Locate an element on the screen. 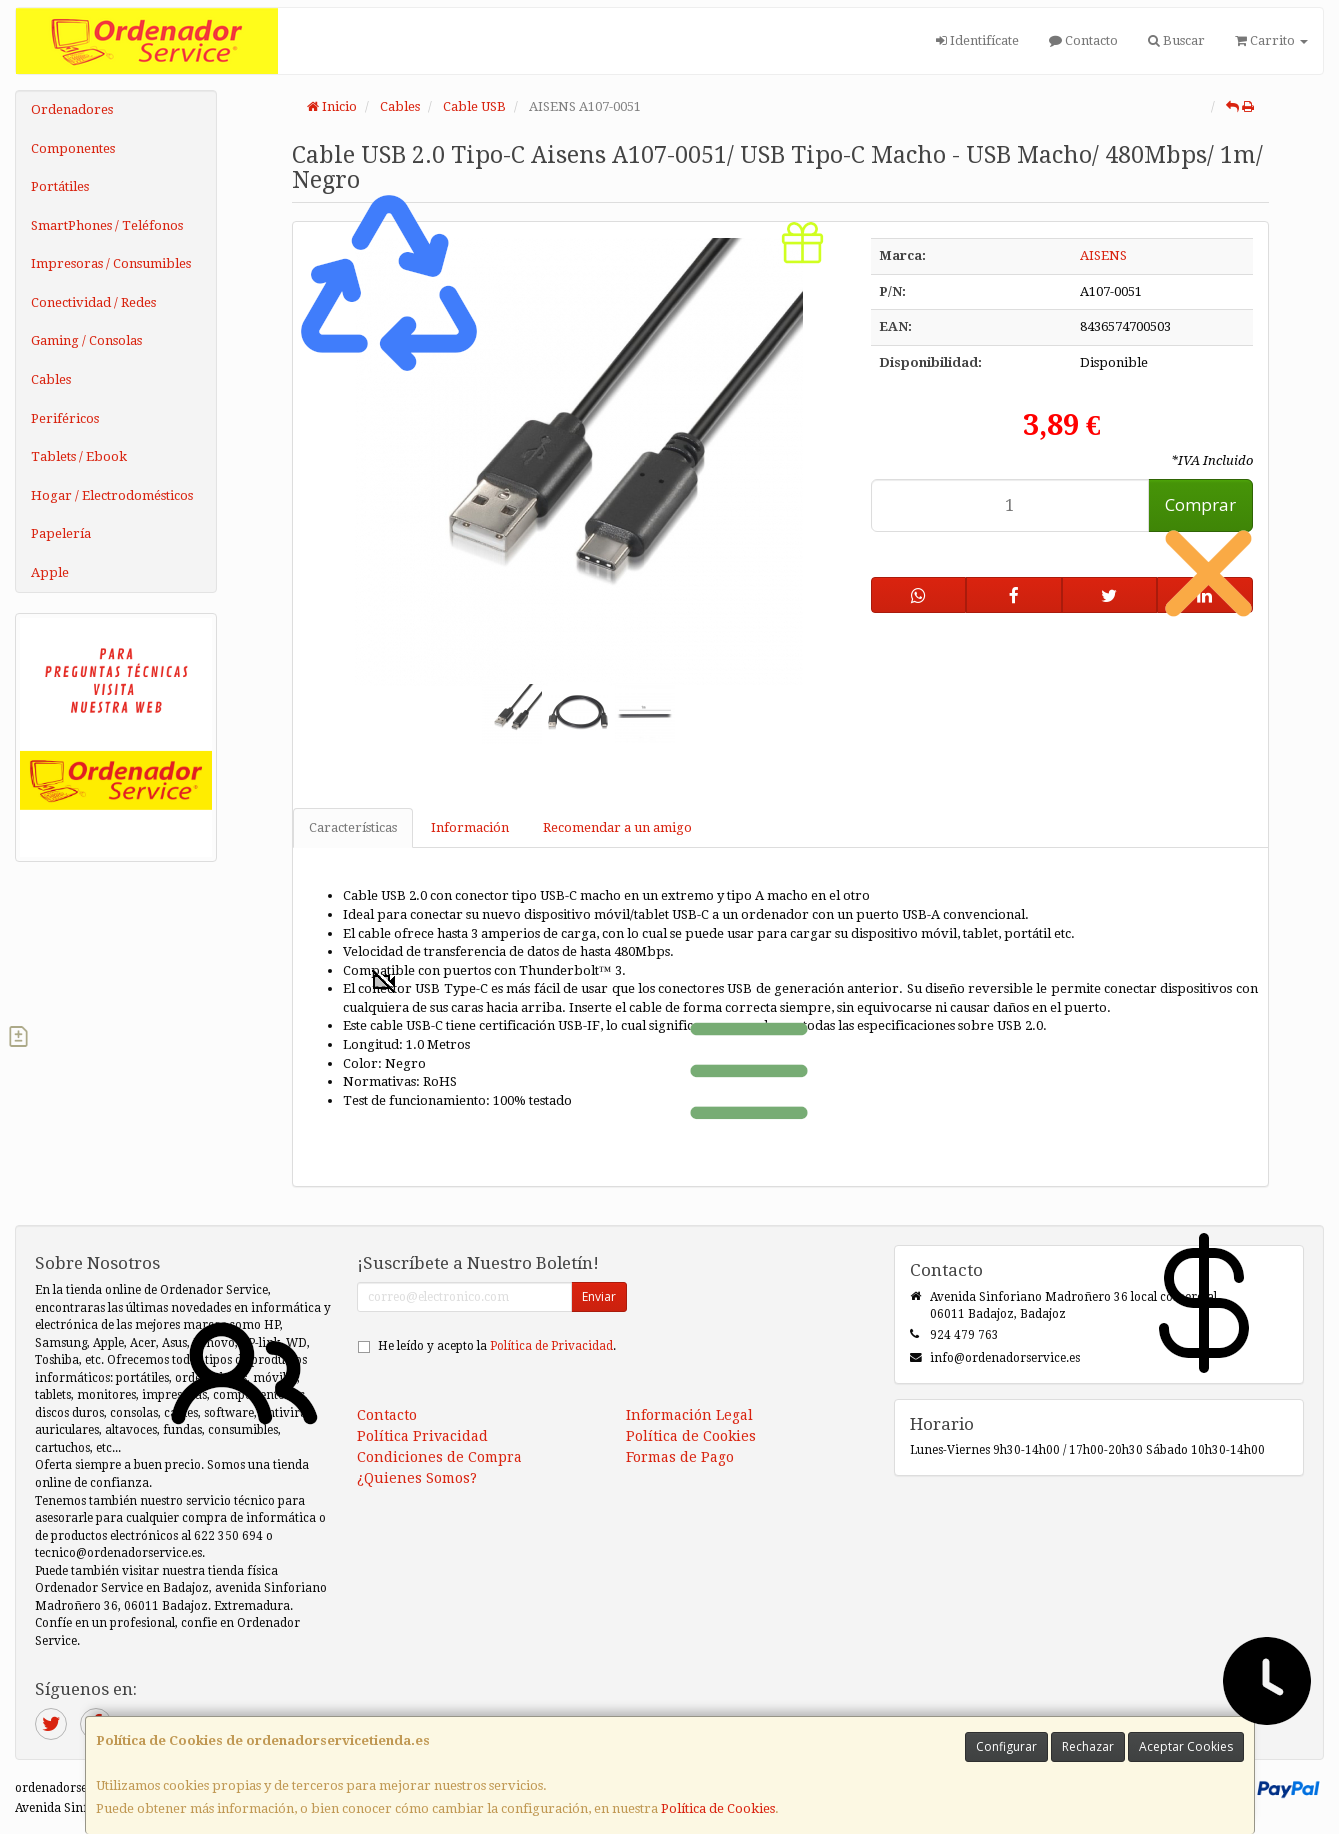 Image resolution: width=1339 pixels, height=1834 pixels. turn off camera or video is located at coordinates (384, 982).